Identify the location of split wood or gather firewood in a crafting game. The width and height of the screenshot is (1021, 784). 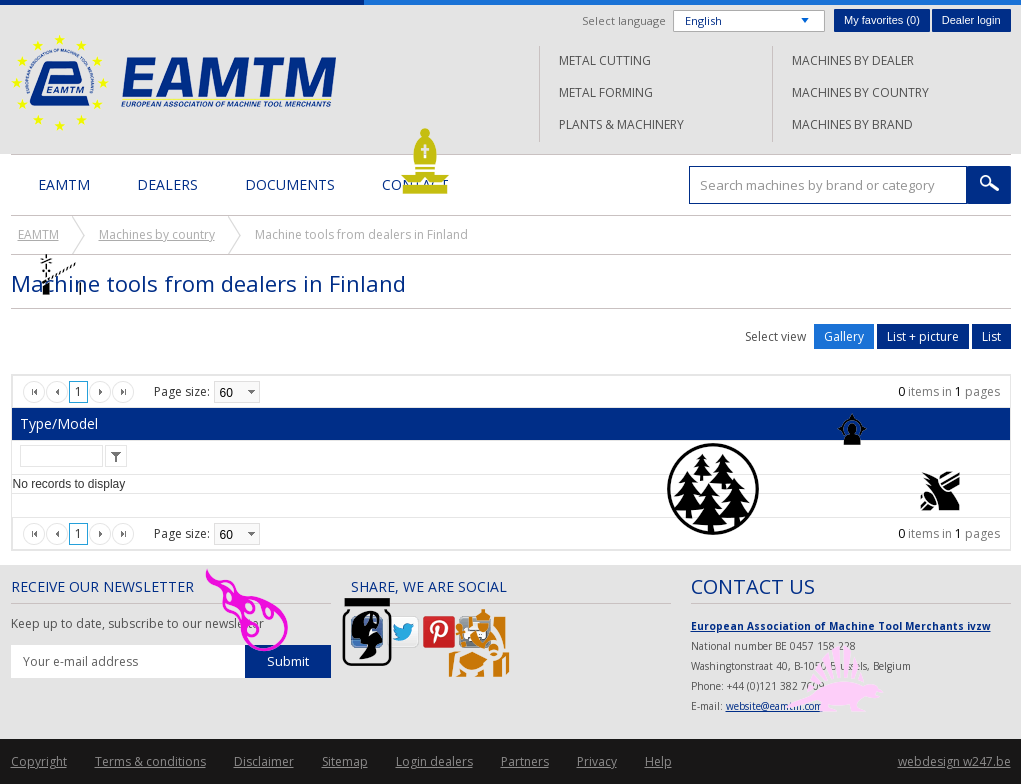
(940, 491).